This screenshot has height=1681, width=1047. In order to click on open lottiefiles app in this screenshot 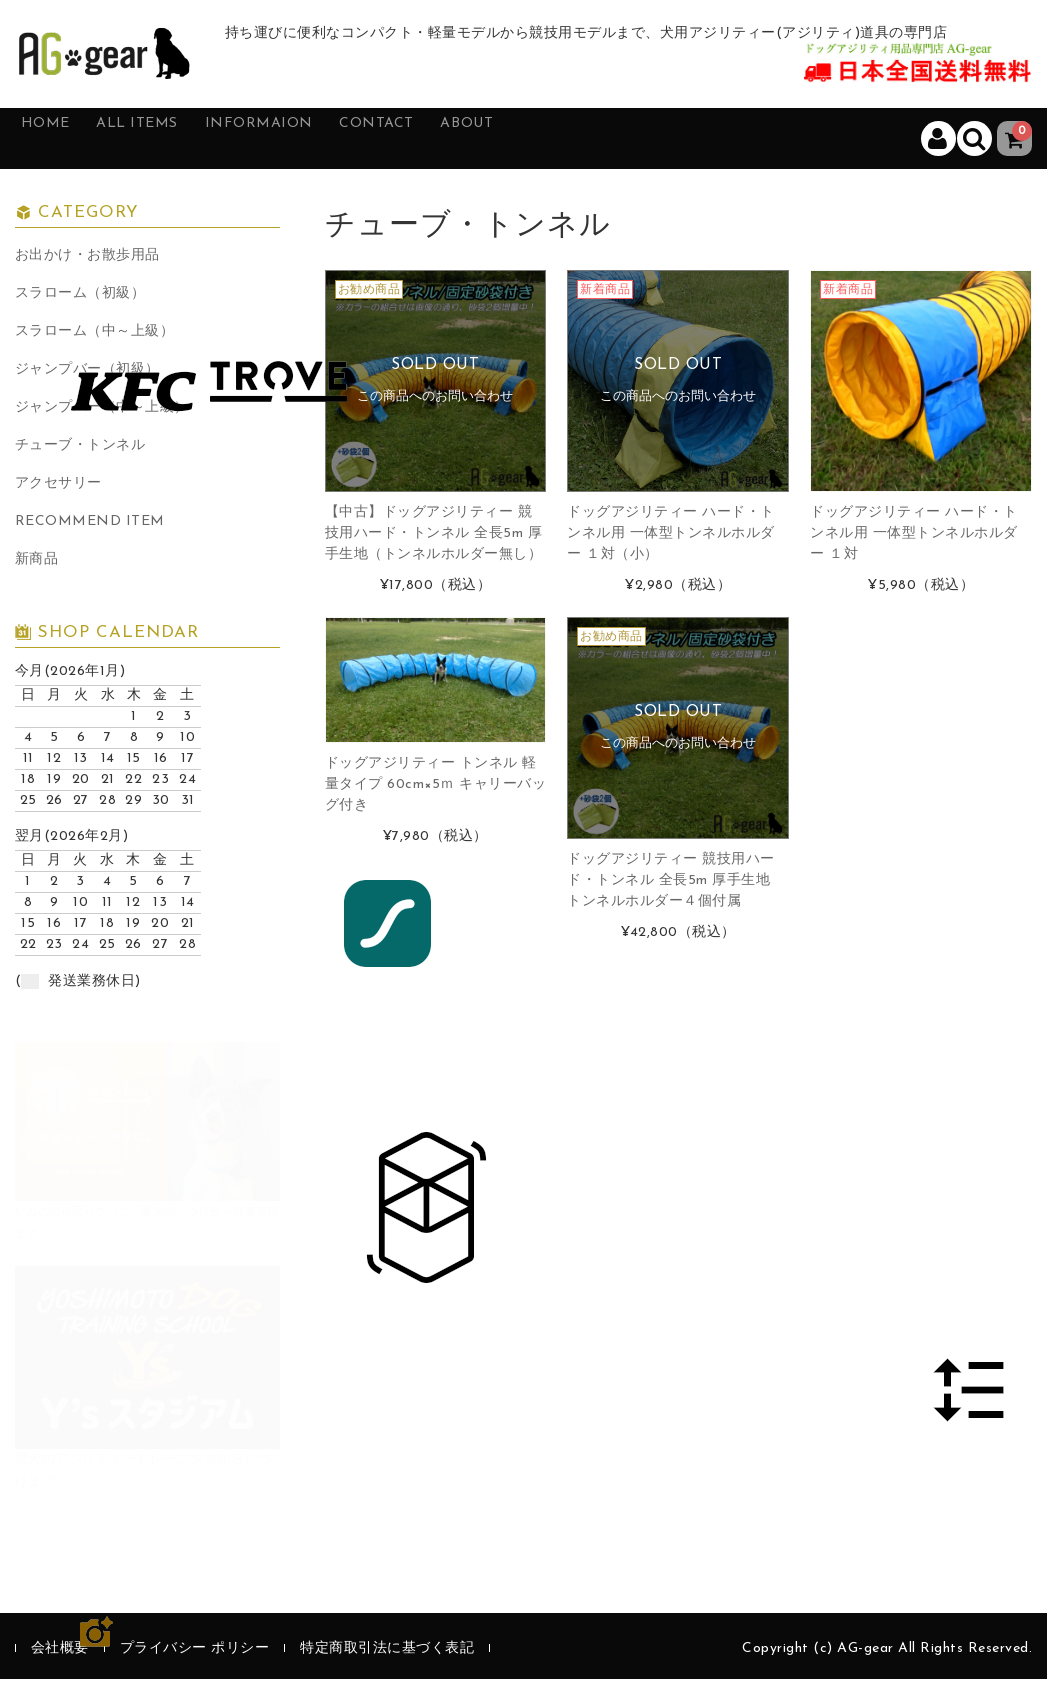, I will do `click(387, 923)`.